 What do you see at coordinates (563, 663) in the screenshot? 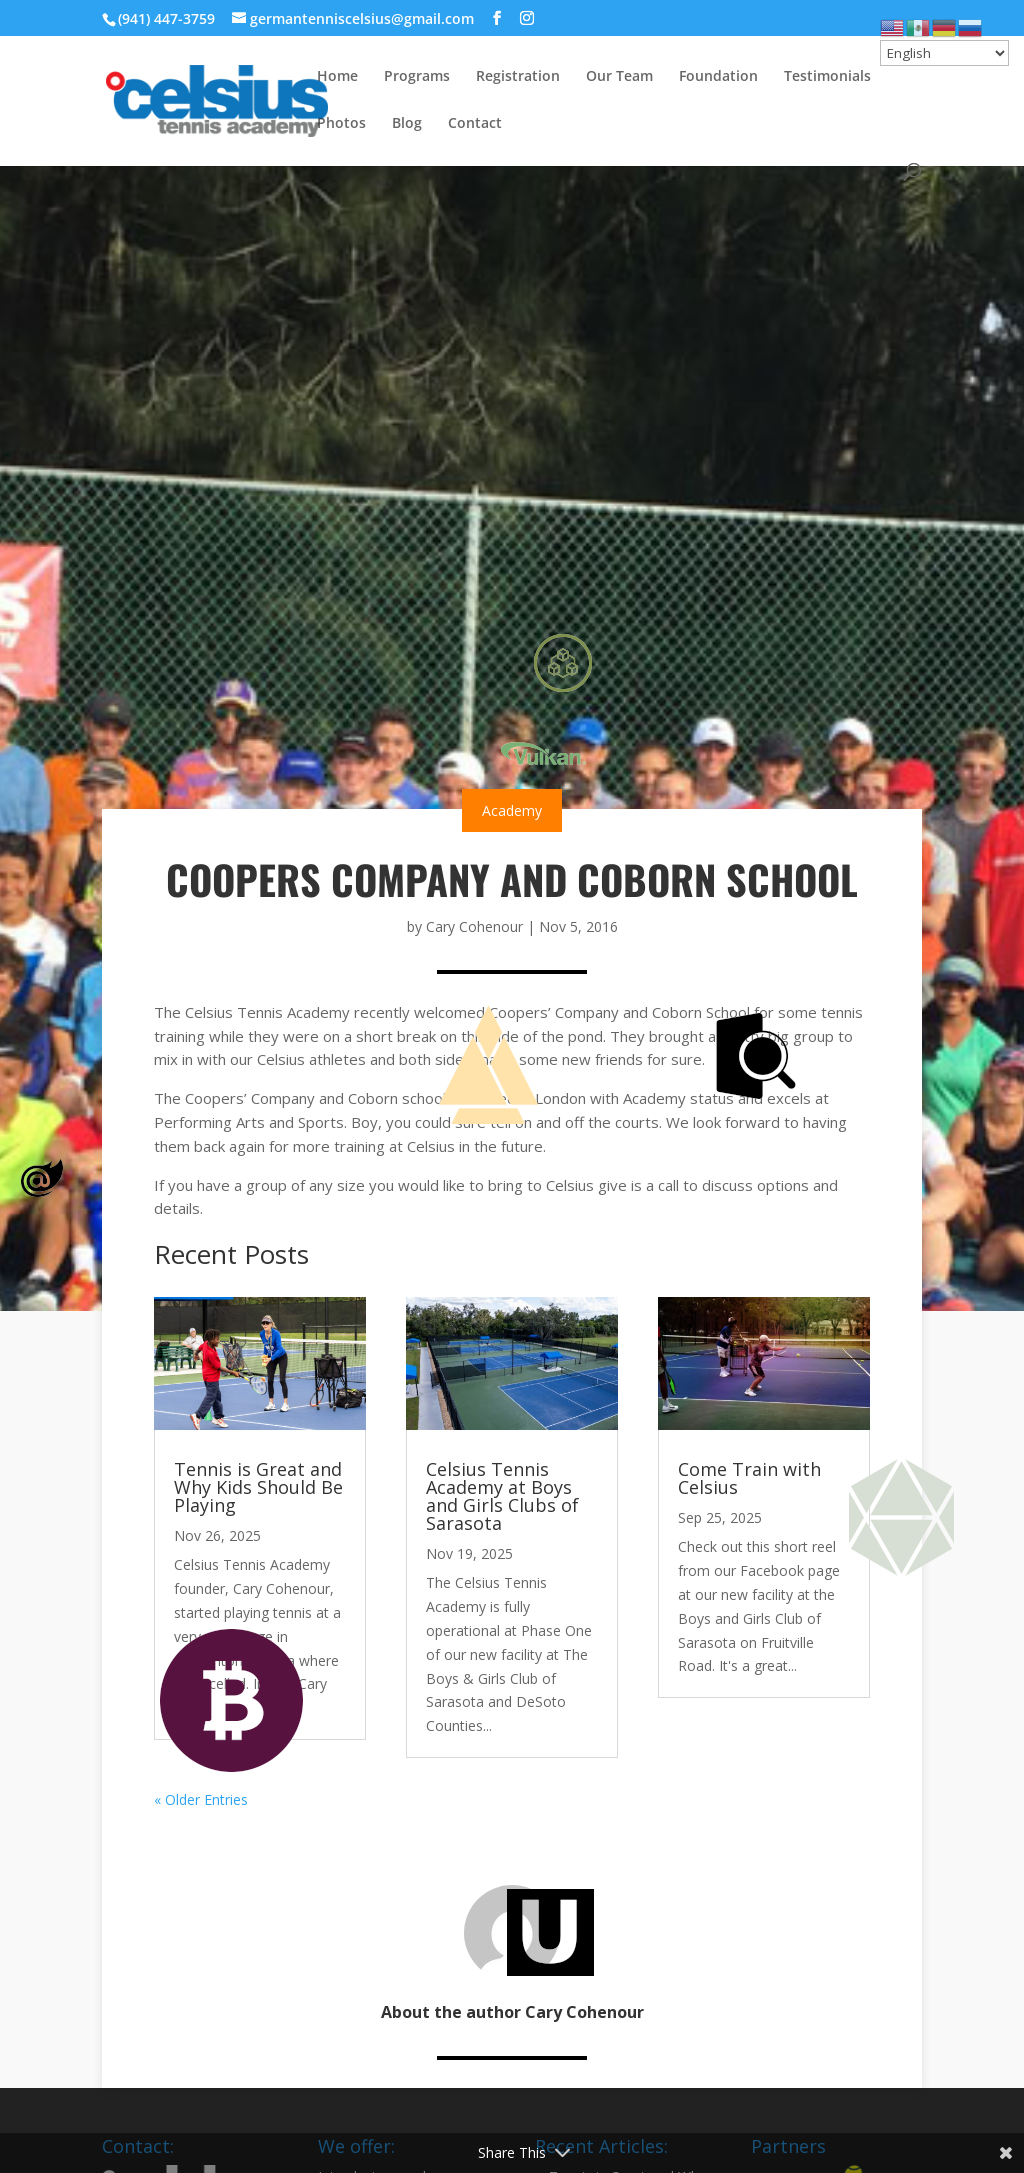
I see `tRPC framework logo` at bounding box center [563, 663].